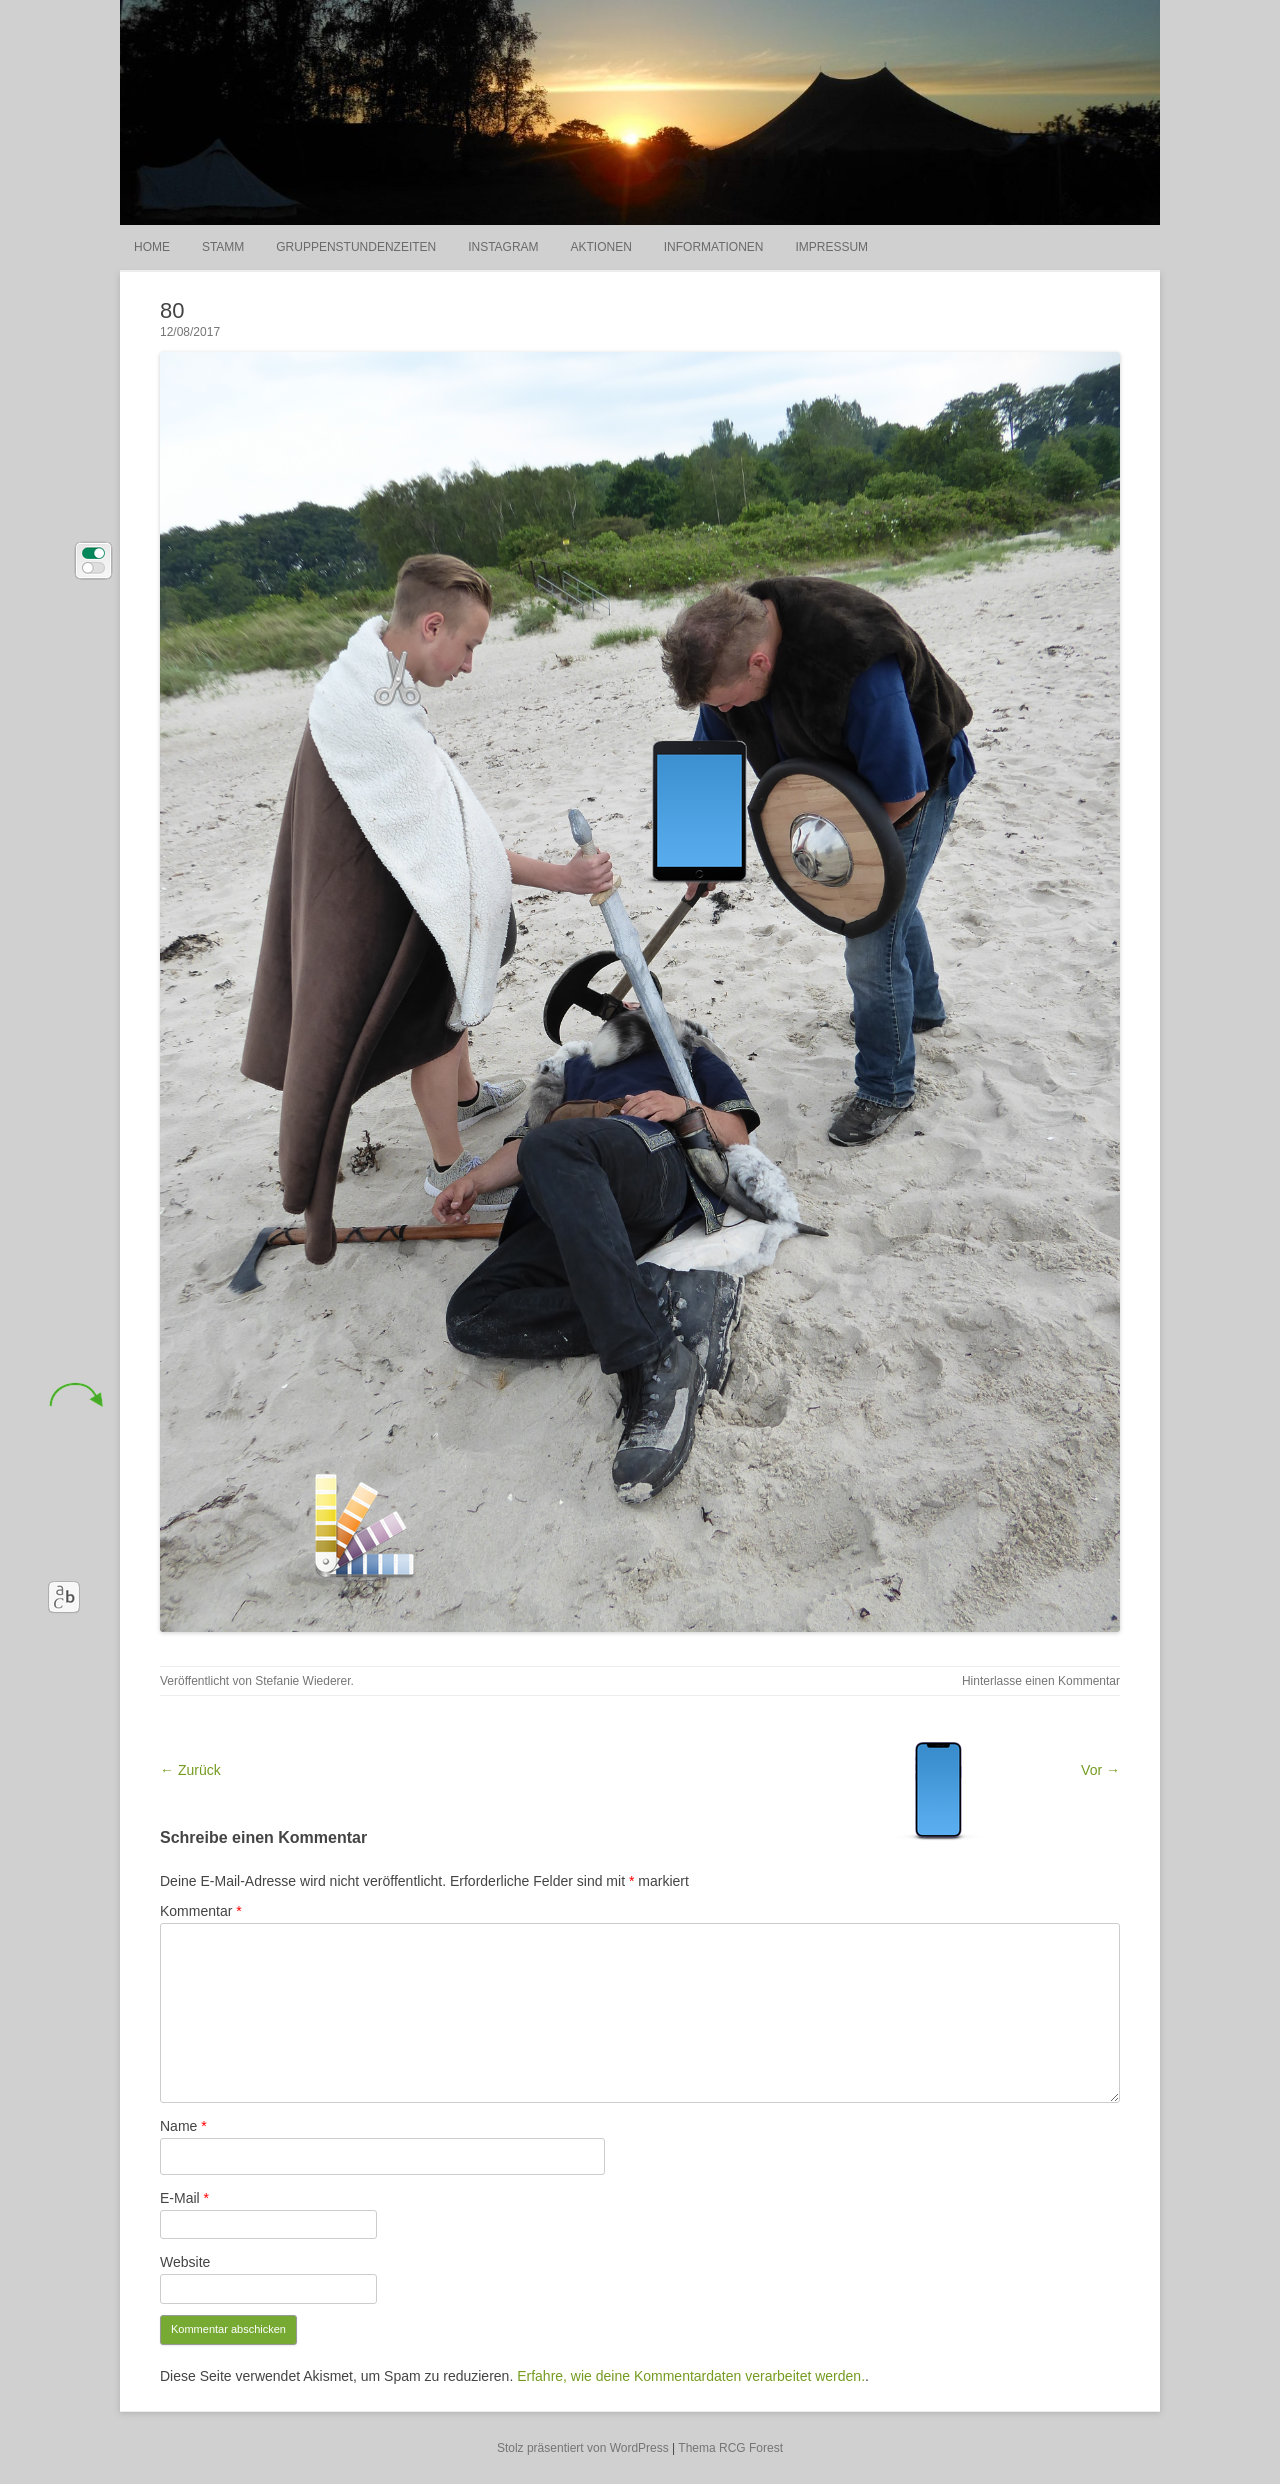  I want to click on open system settings or preferences, so click(93, 560).